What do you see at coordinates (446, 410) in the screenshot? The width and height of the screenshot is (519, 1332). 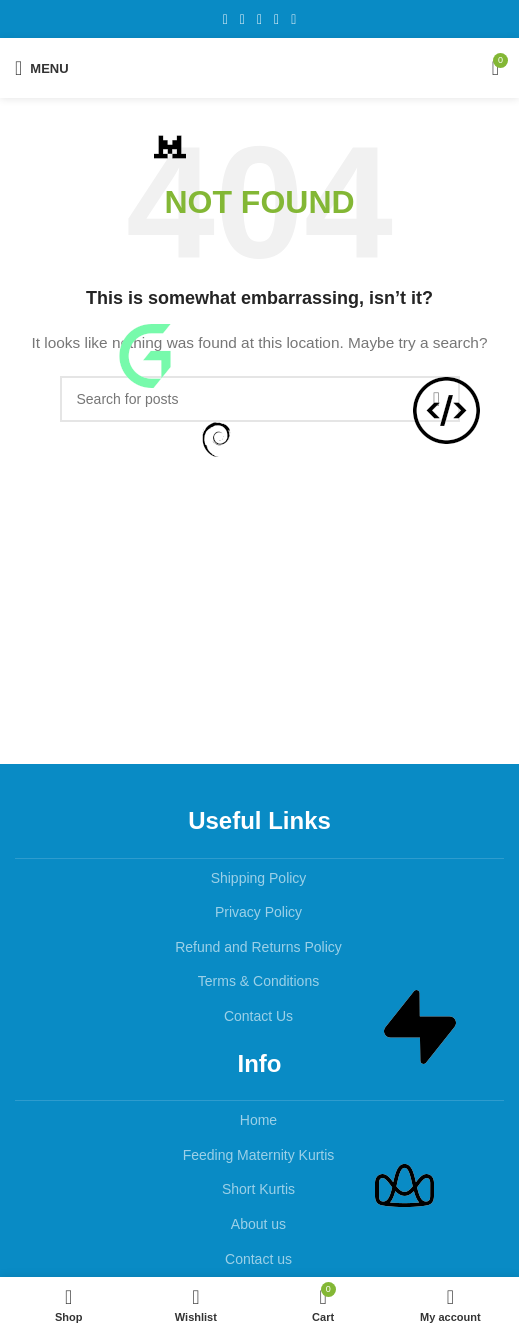 I see `codecrafters logo` at bounding box center [446, 410].